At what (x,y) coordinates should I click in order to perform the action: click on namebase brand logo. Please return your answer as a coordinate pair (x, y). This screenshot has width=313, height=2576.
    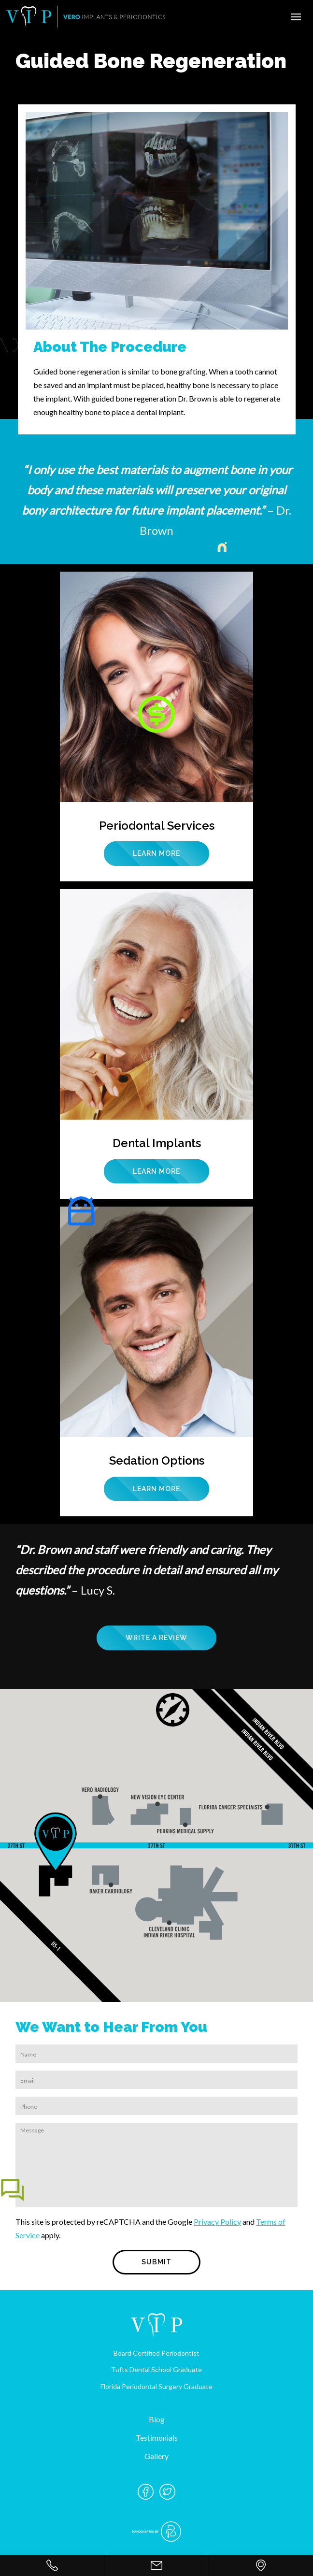
    Looking at the image, I should click on (222, 547).